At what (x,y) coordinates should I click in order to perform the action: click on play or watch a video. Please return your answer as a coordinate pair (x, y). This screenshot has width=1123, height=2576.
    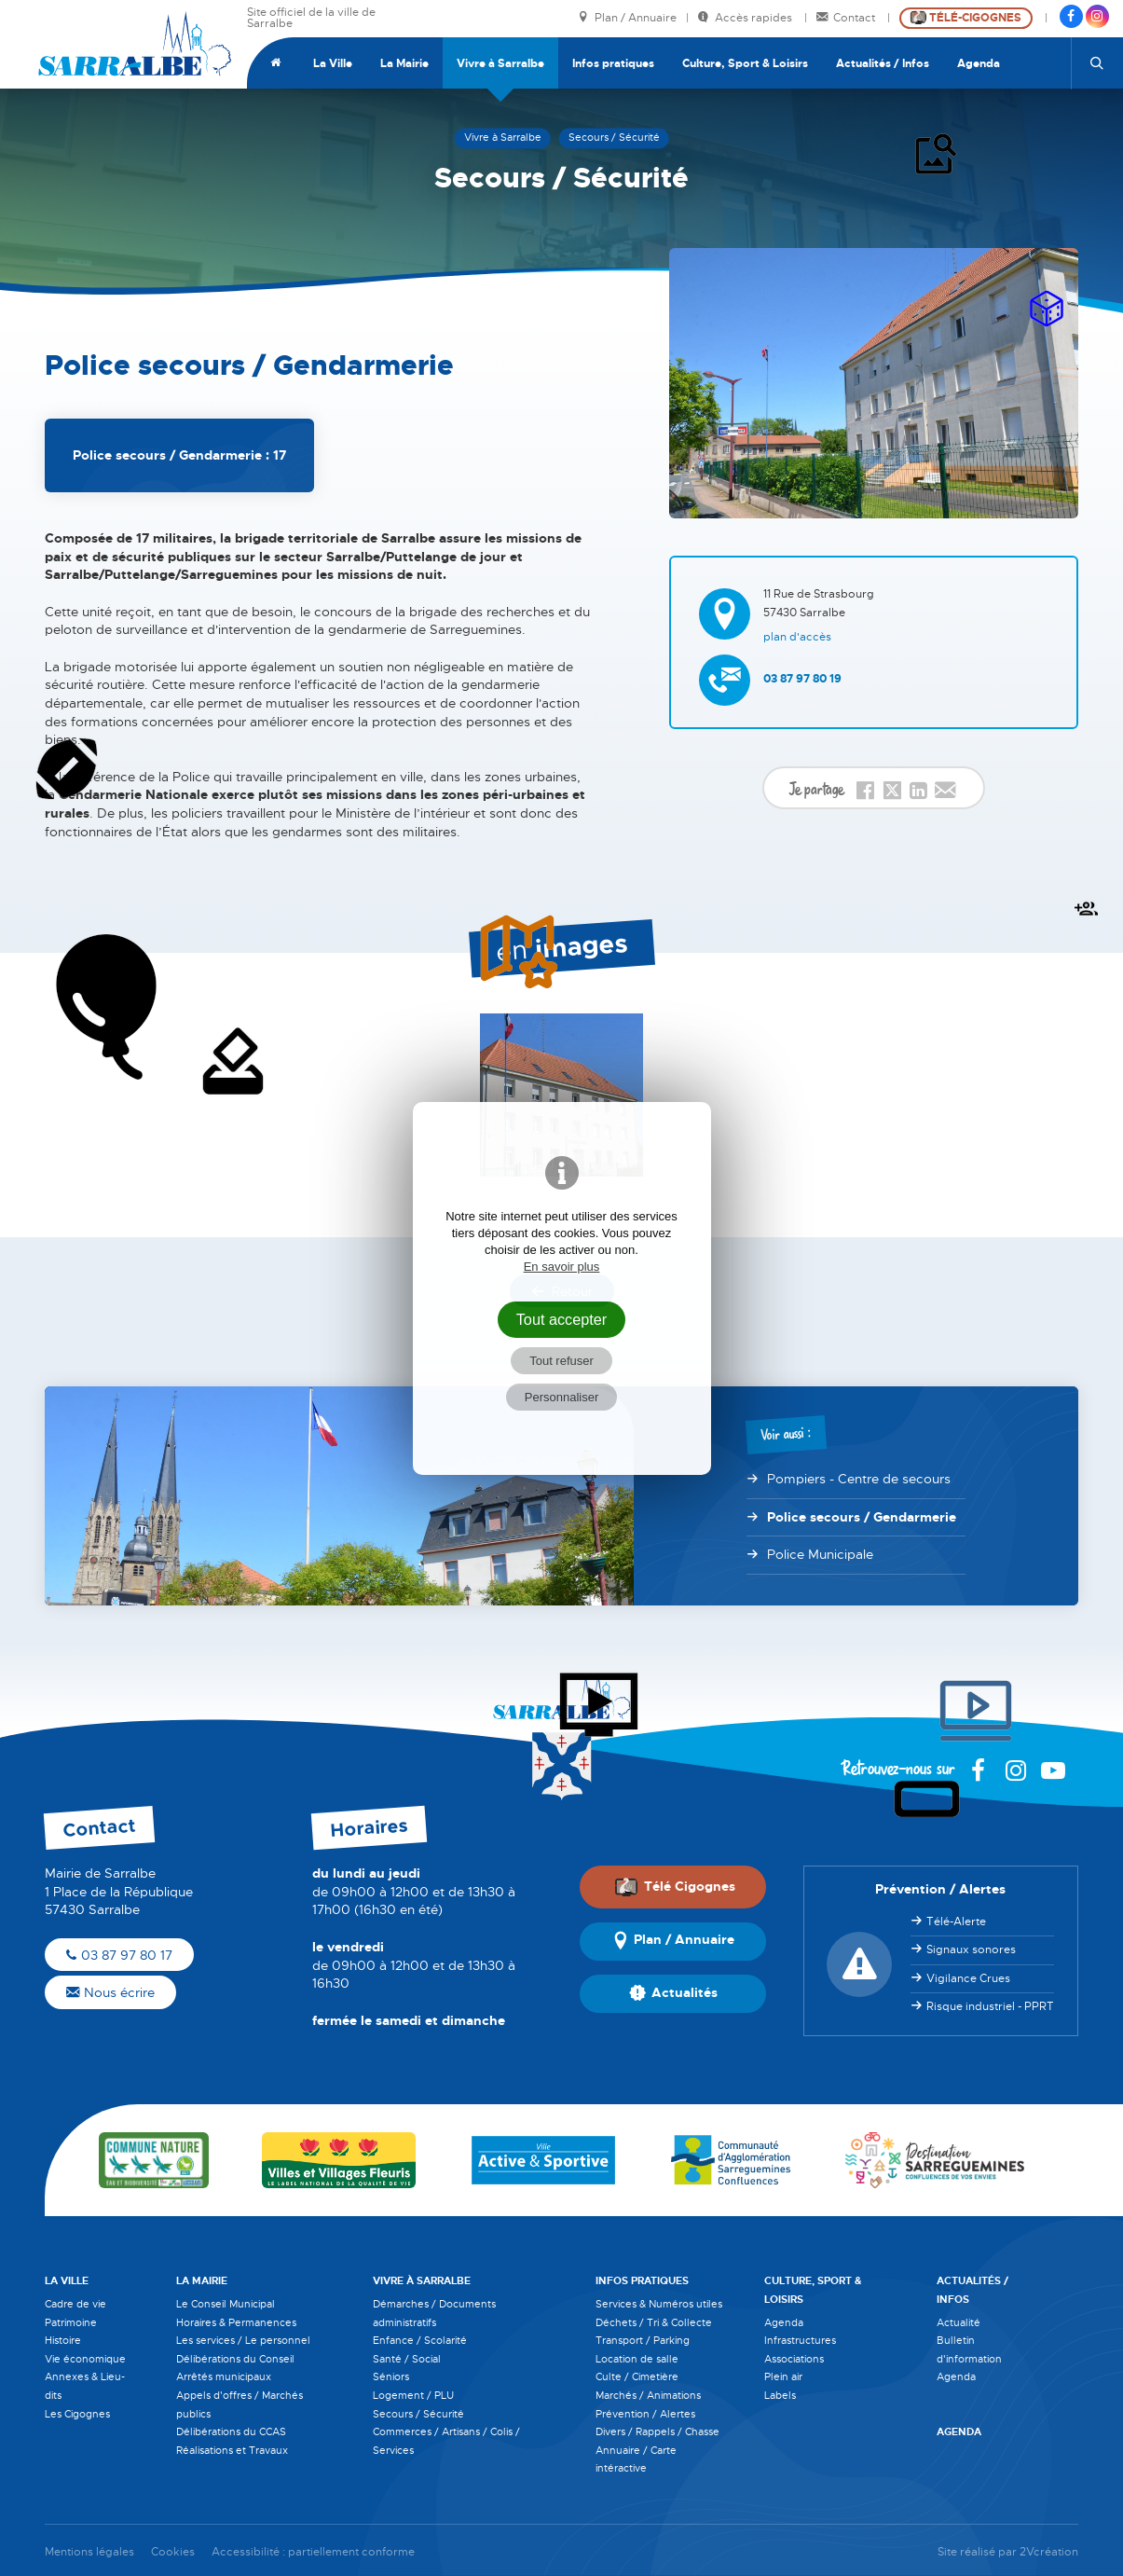
    Looking at the image, I should click on (976, 1711).